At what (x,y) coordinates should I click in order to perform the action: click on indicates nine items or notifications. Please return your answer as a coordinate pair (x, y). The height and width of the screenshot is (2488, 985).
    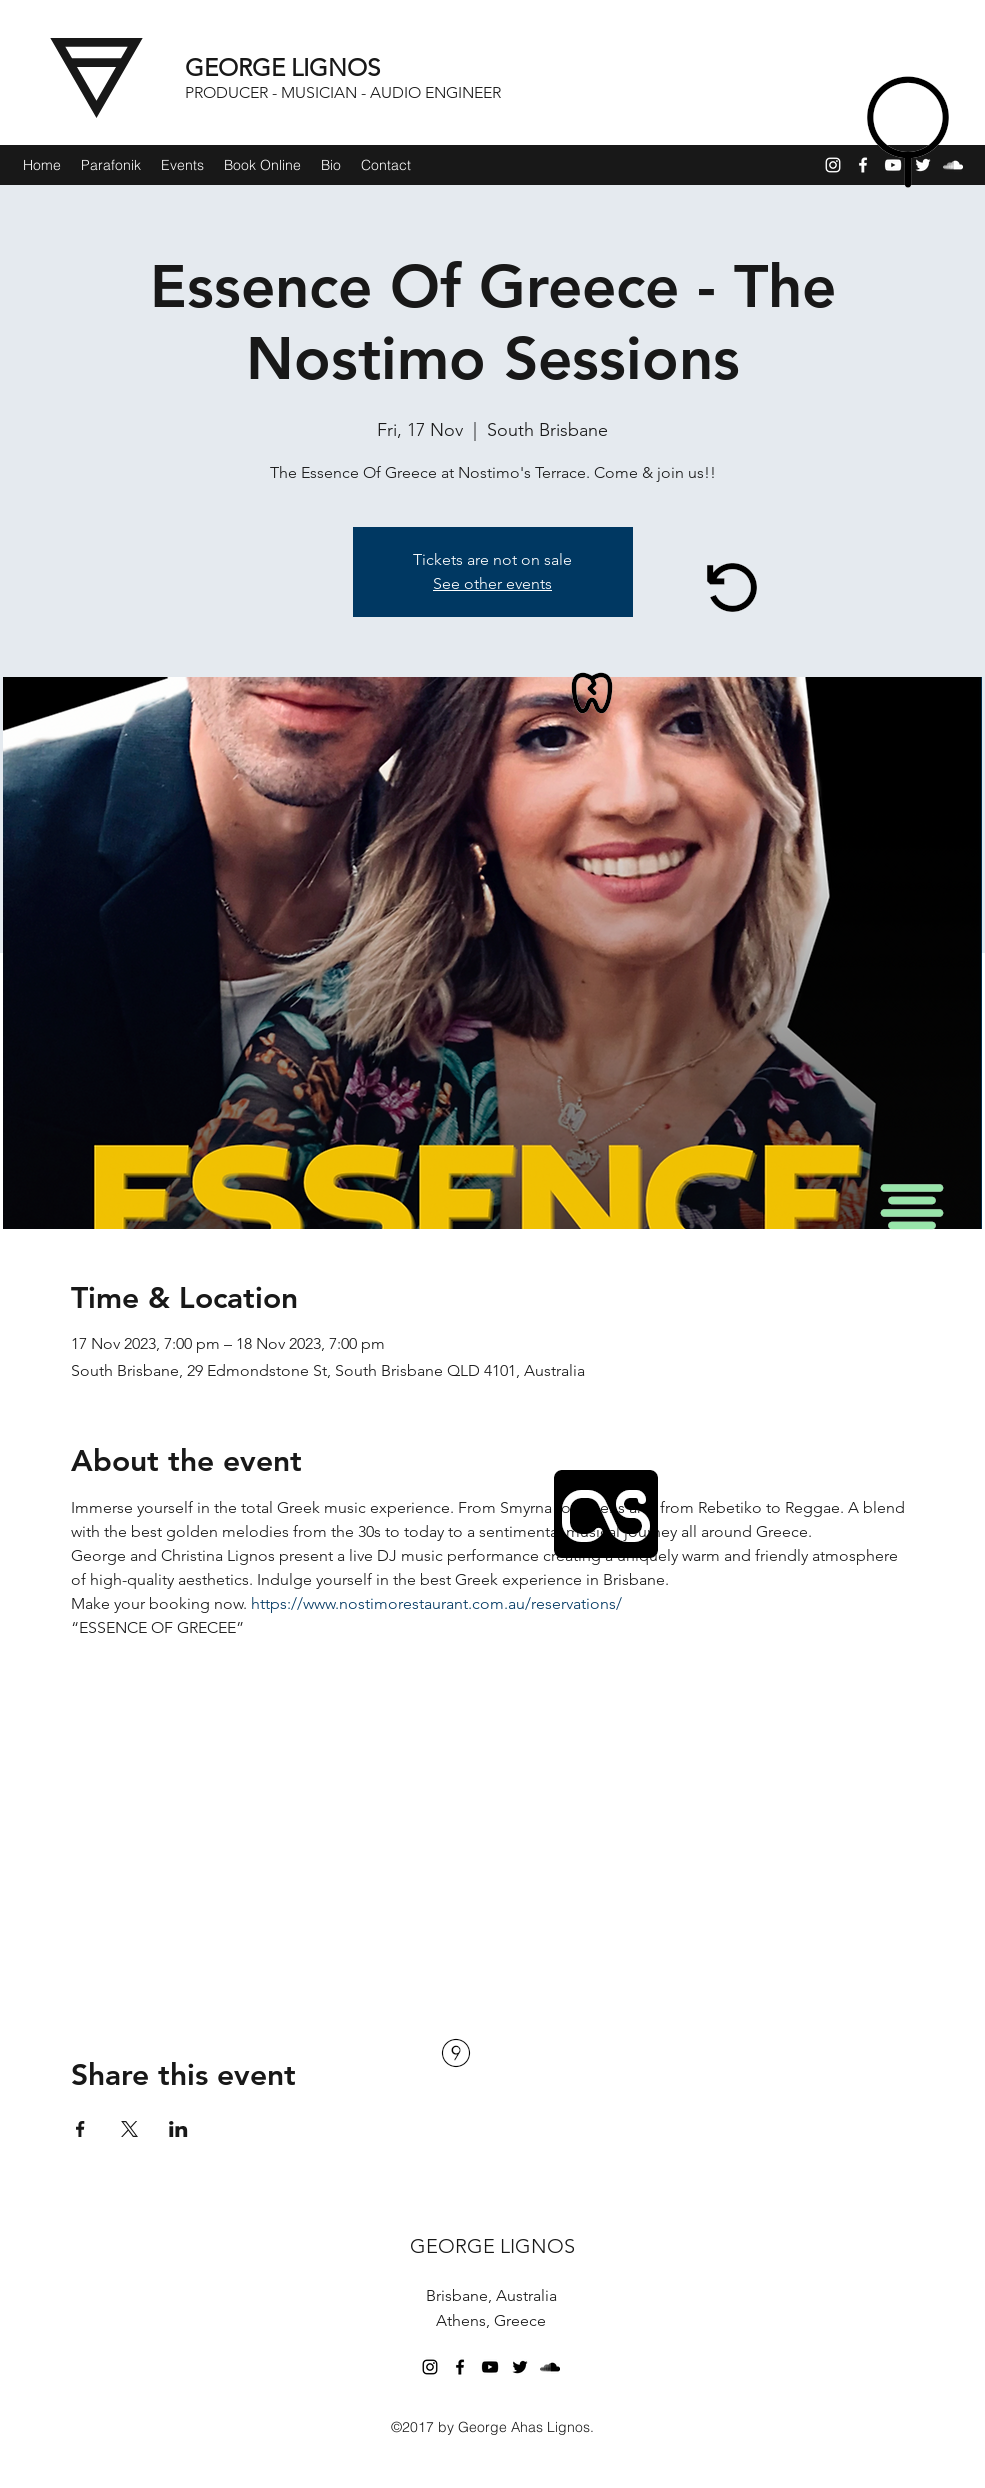
    Looking at the image, I should click on (456, 2053).